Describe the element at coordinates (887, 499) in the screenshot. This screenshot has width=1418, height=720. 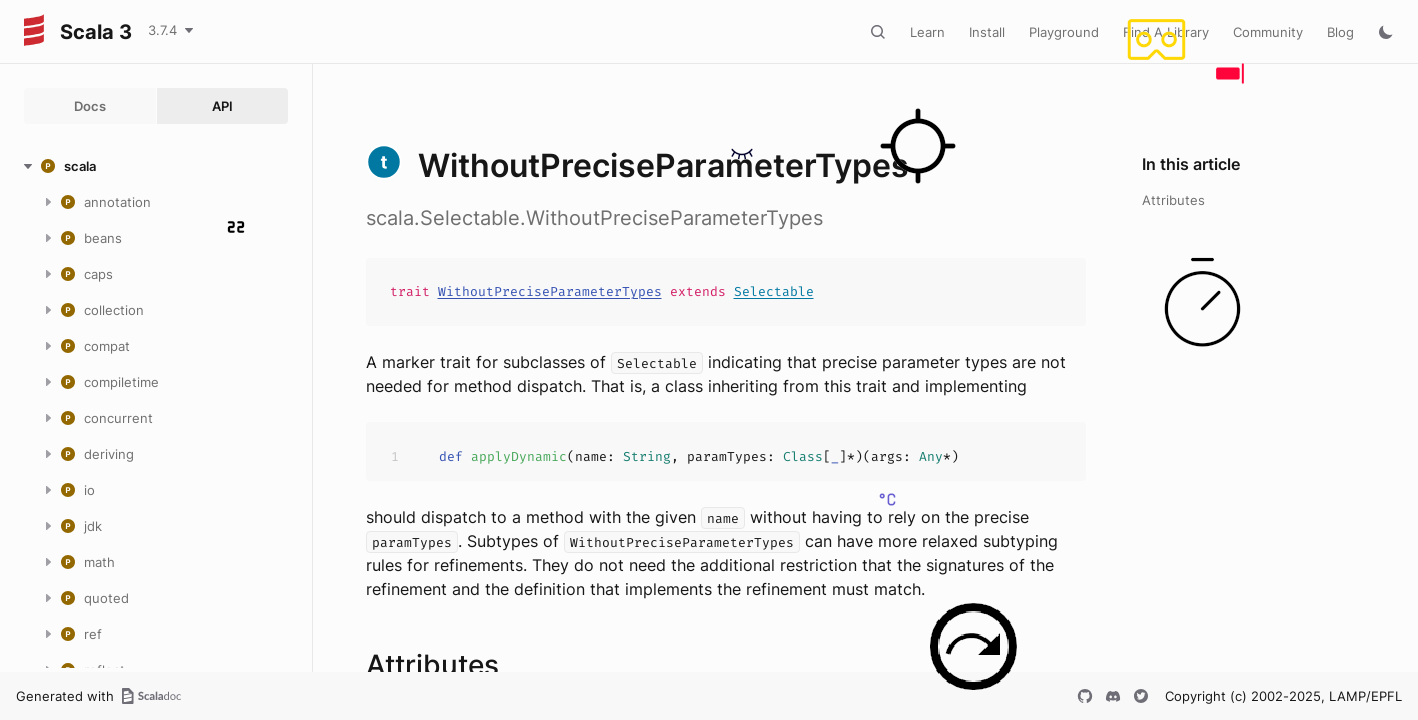
I see `display temperature in celsius` at that location.